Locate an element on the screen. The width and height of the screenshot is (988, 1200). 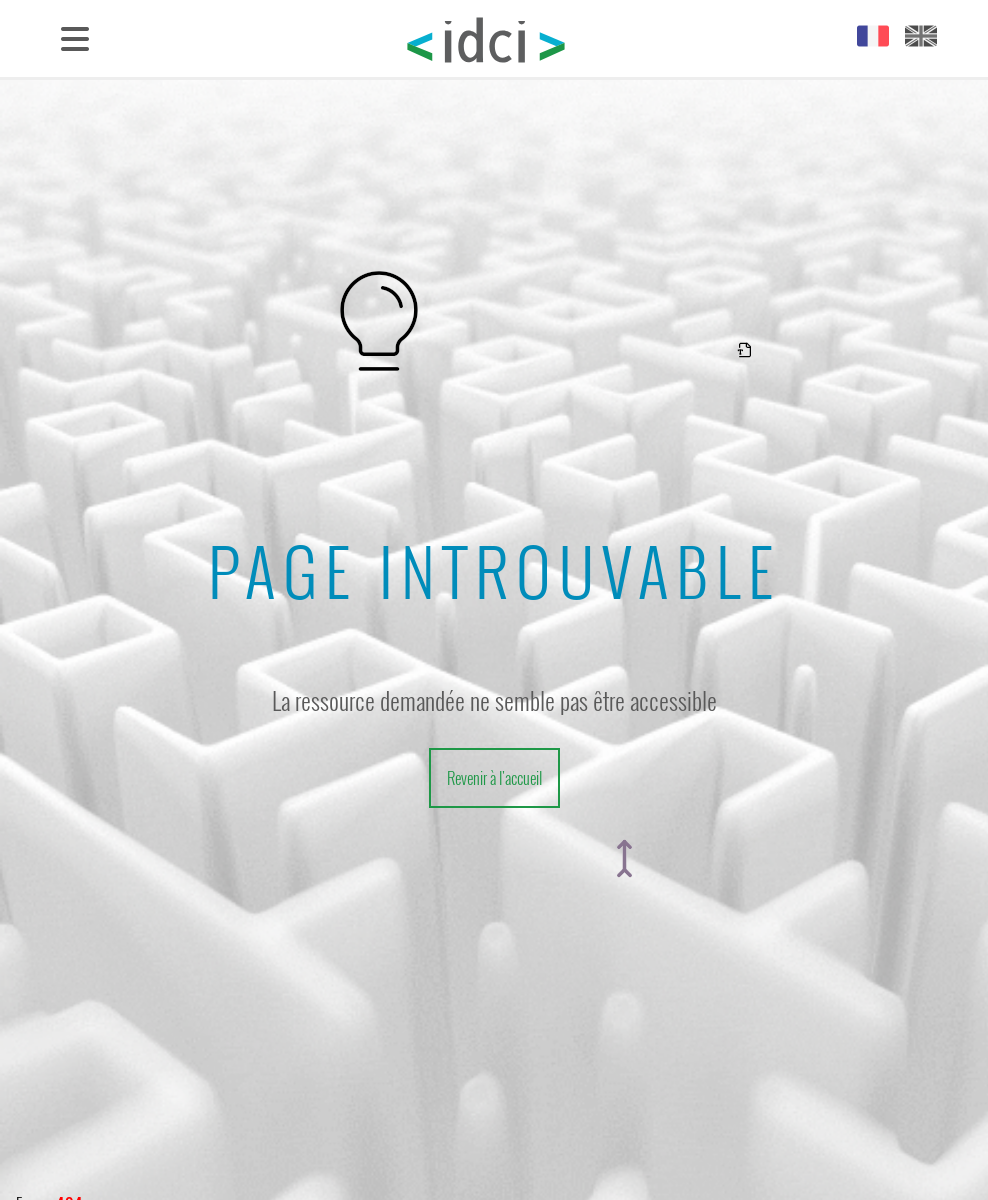
scroll to top of page is located at coordinates (624, 858).